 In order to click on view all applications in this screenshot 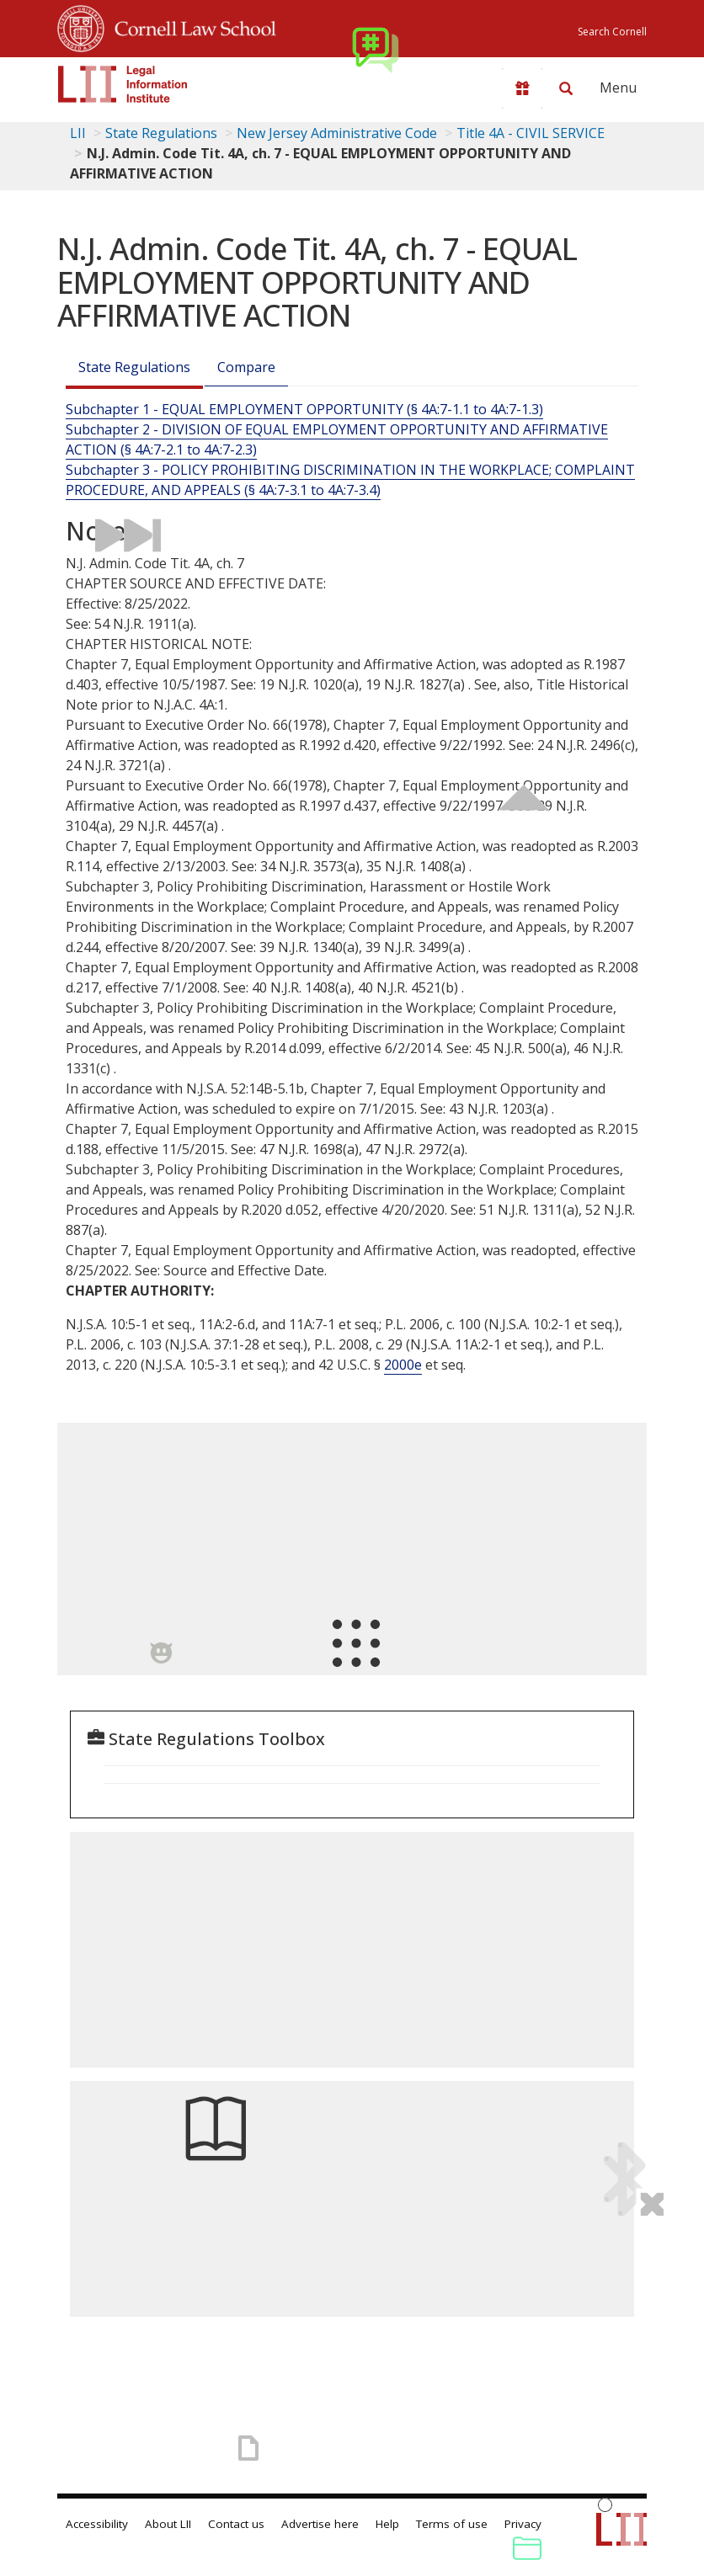, I will do `click(356, 1643)`.